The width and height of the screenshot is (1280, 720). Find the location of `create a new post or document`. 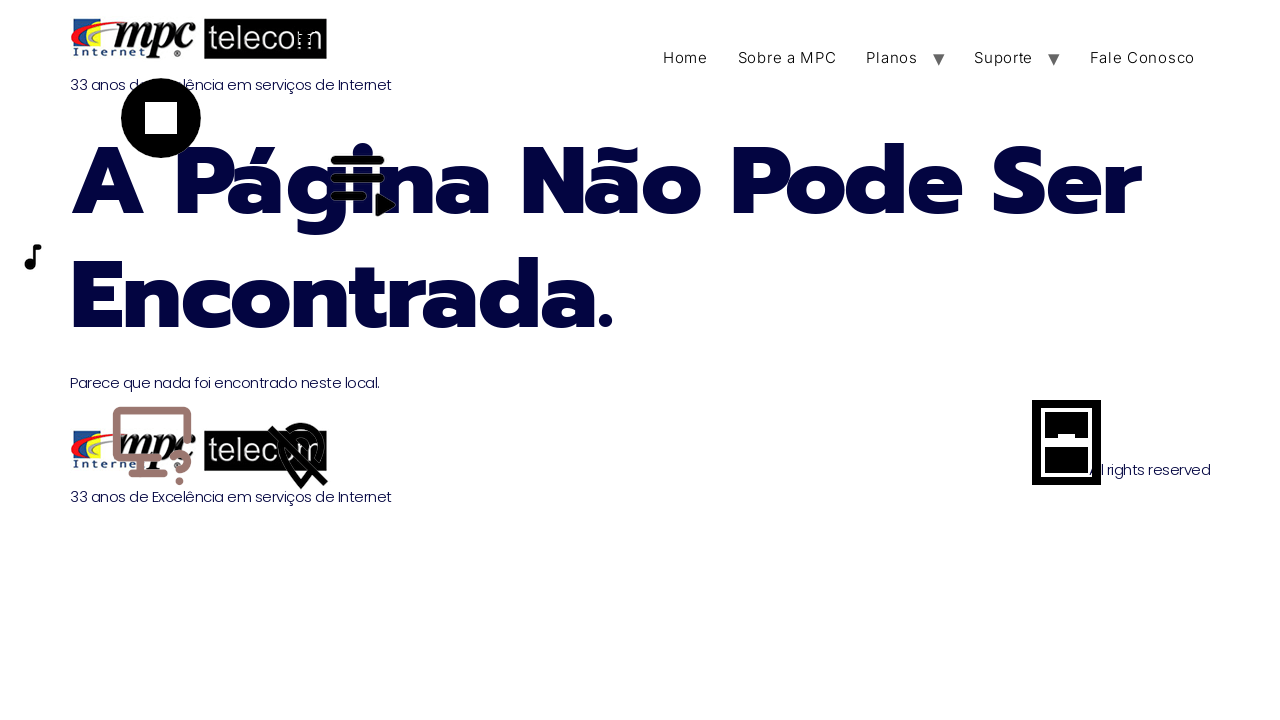

create a new post or document is located at coordinates (306, 35).